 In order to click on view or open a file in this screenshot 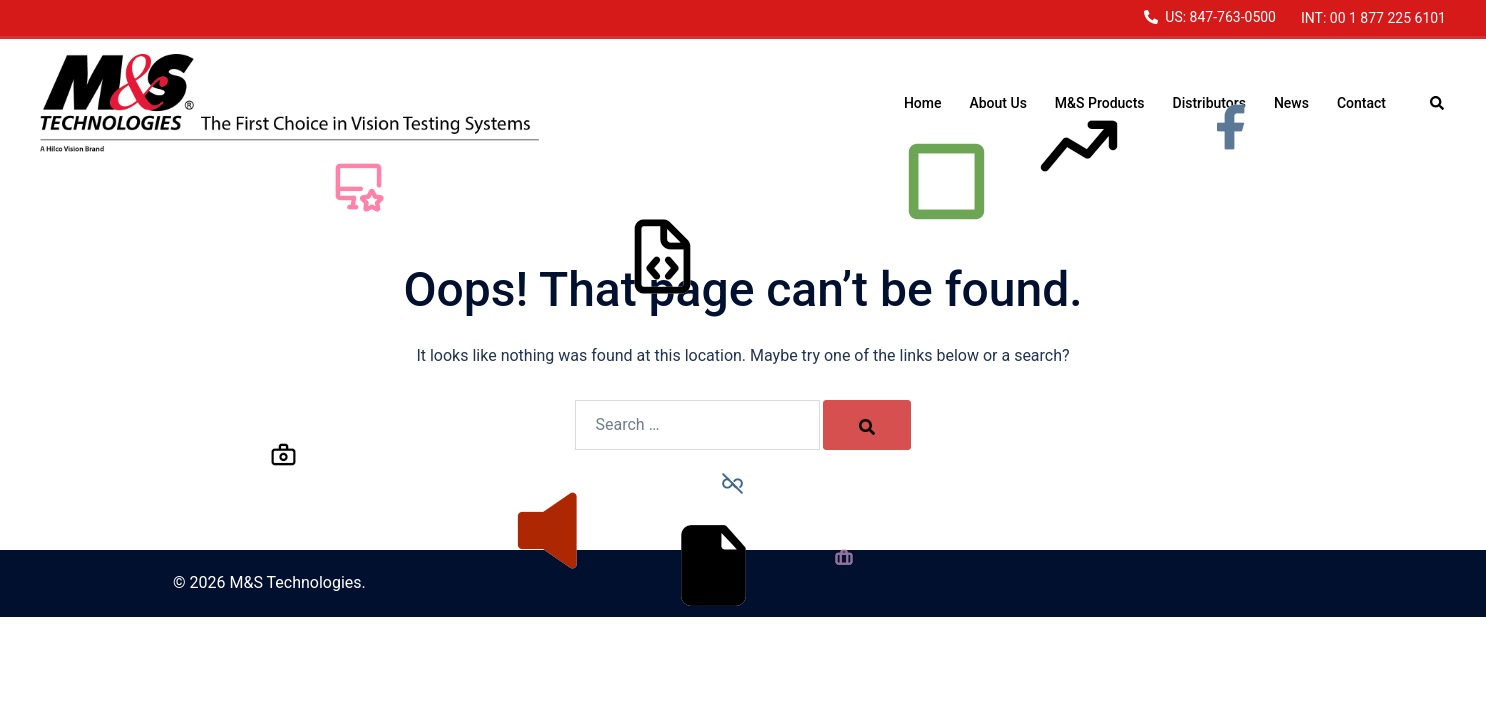, I will do `click(713, 565)`.